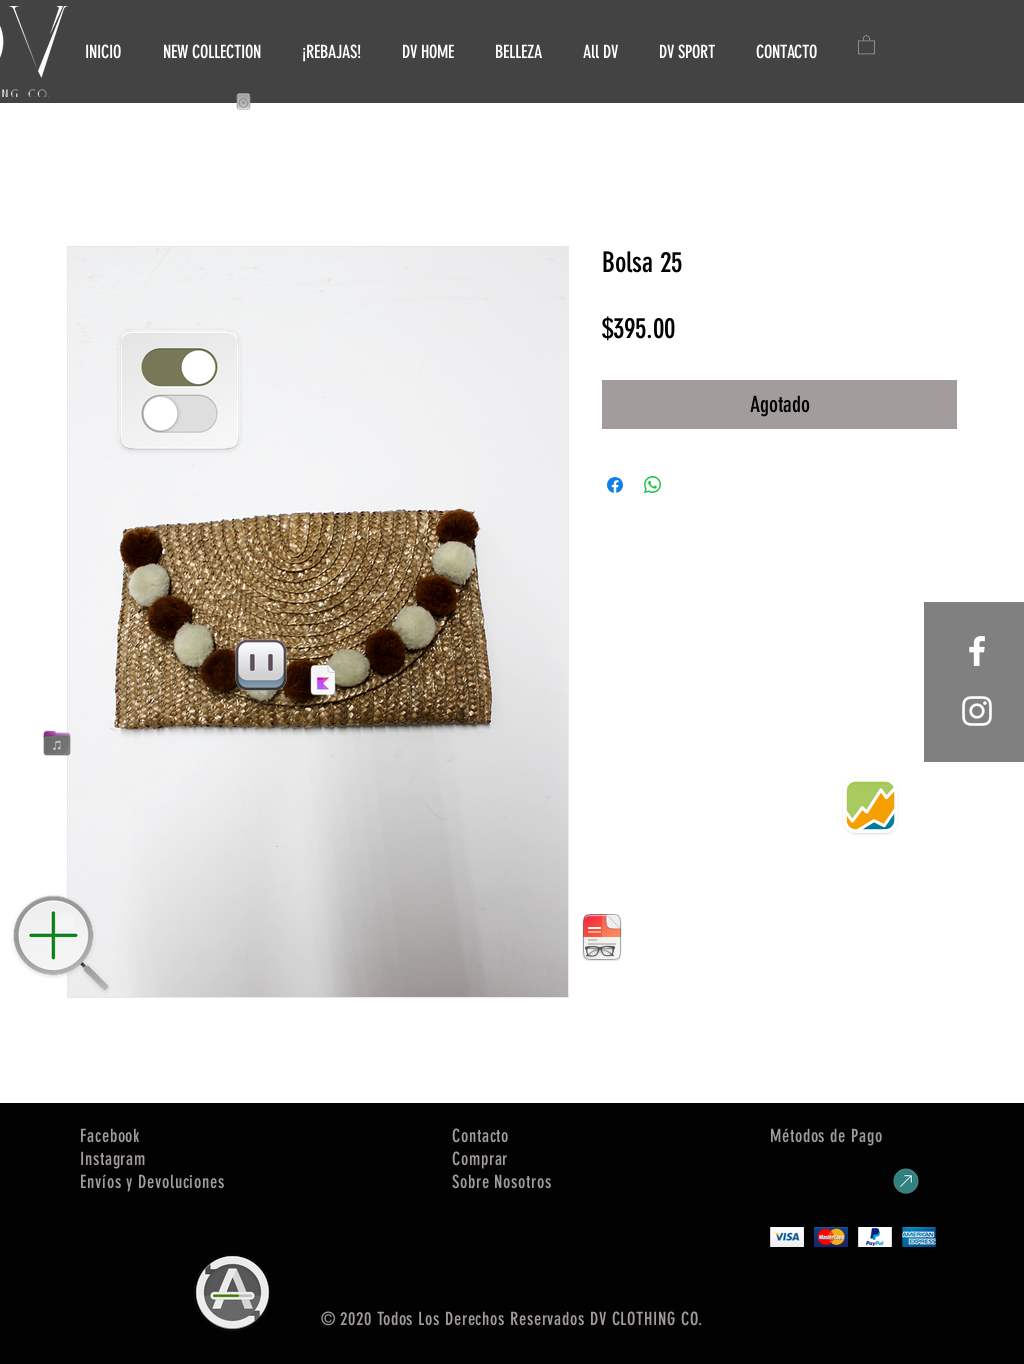 The width and height of the screenshot is (1024, 1364). What do you see at coordinates (243, 101) in the screenshot?
I see `access hard drive storage` at bounding box center [243, 101].